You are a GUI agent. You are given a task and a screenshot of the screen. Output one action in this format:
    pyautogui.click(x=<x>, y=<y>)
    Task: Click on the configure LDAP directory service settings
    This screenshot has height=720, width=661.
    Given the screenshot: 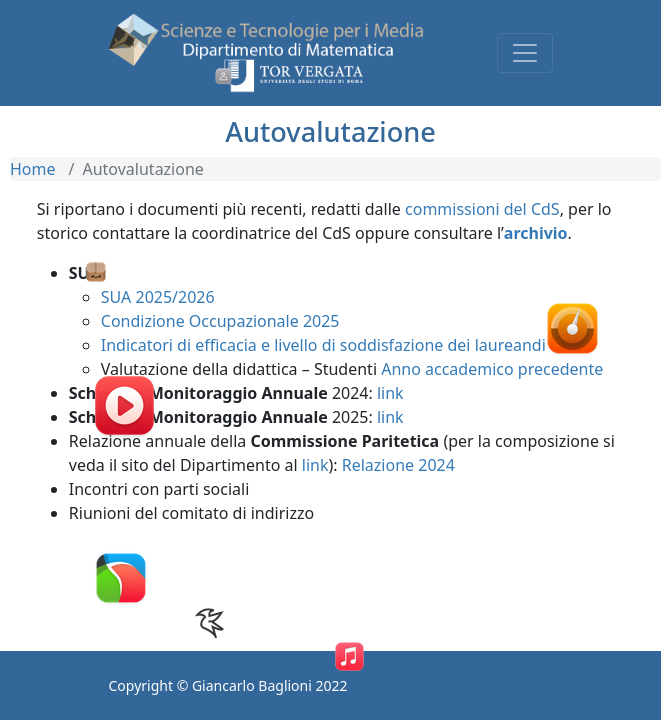 What is the action you would take?
    pyautogui.click(x=223, y=76)
    